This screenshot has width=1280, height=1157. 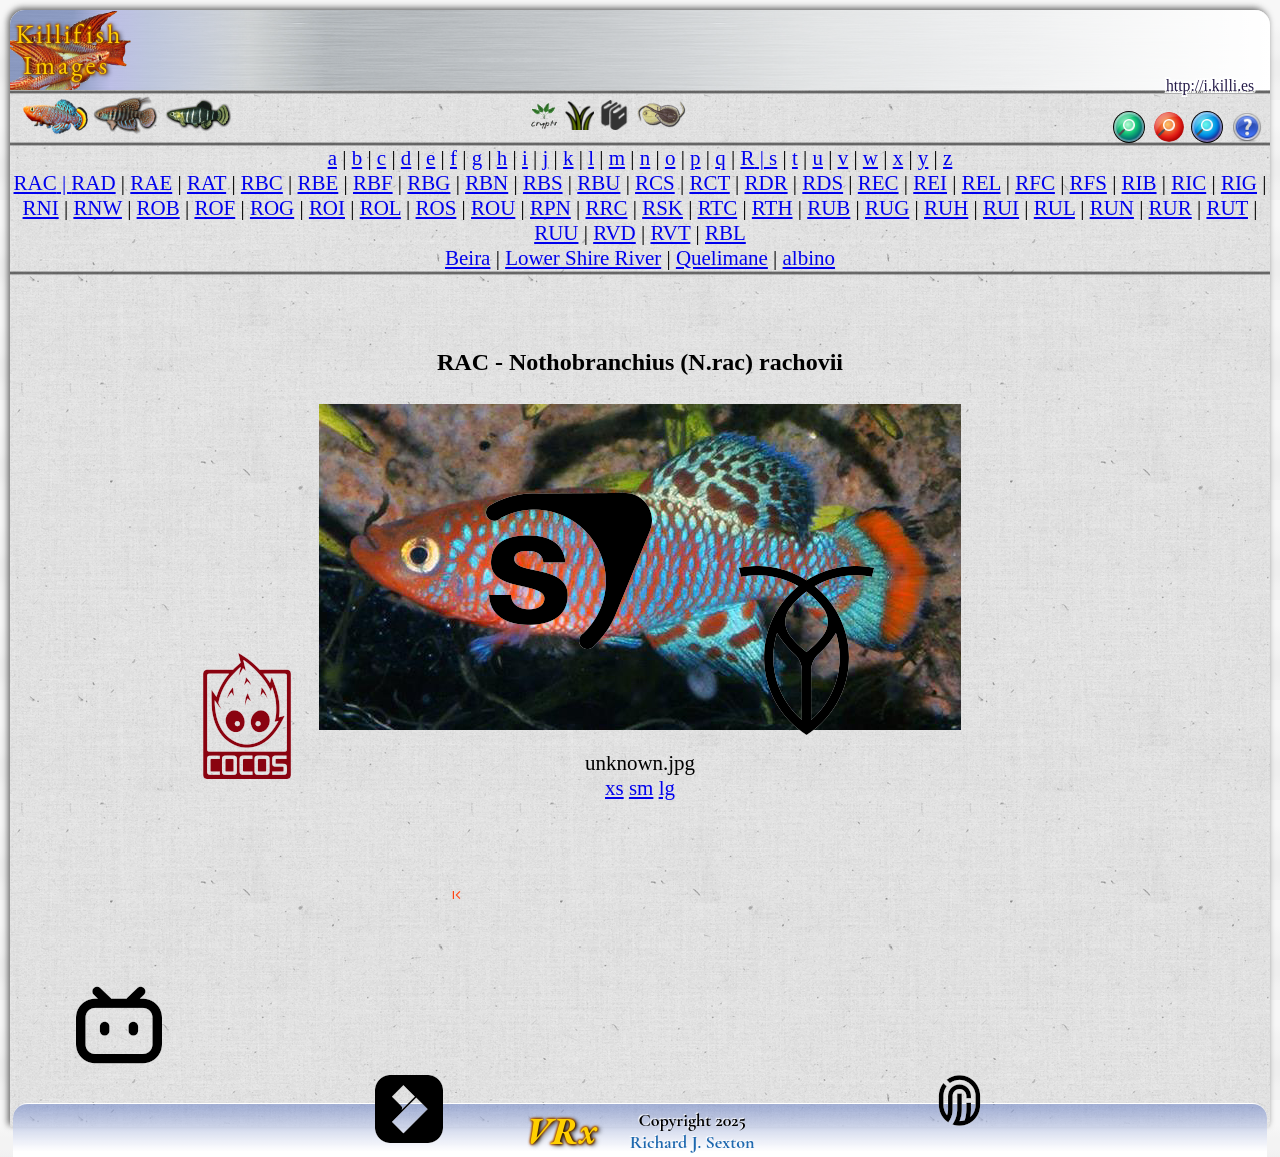 I want to click on cockroach labs company logo, so click(x=806, y=650).